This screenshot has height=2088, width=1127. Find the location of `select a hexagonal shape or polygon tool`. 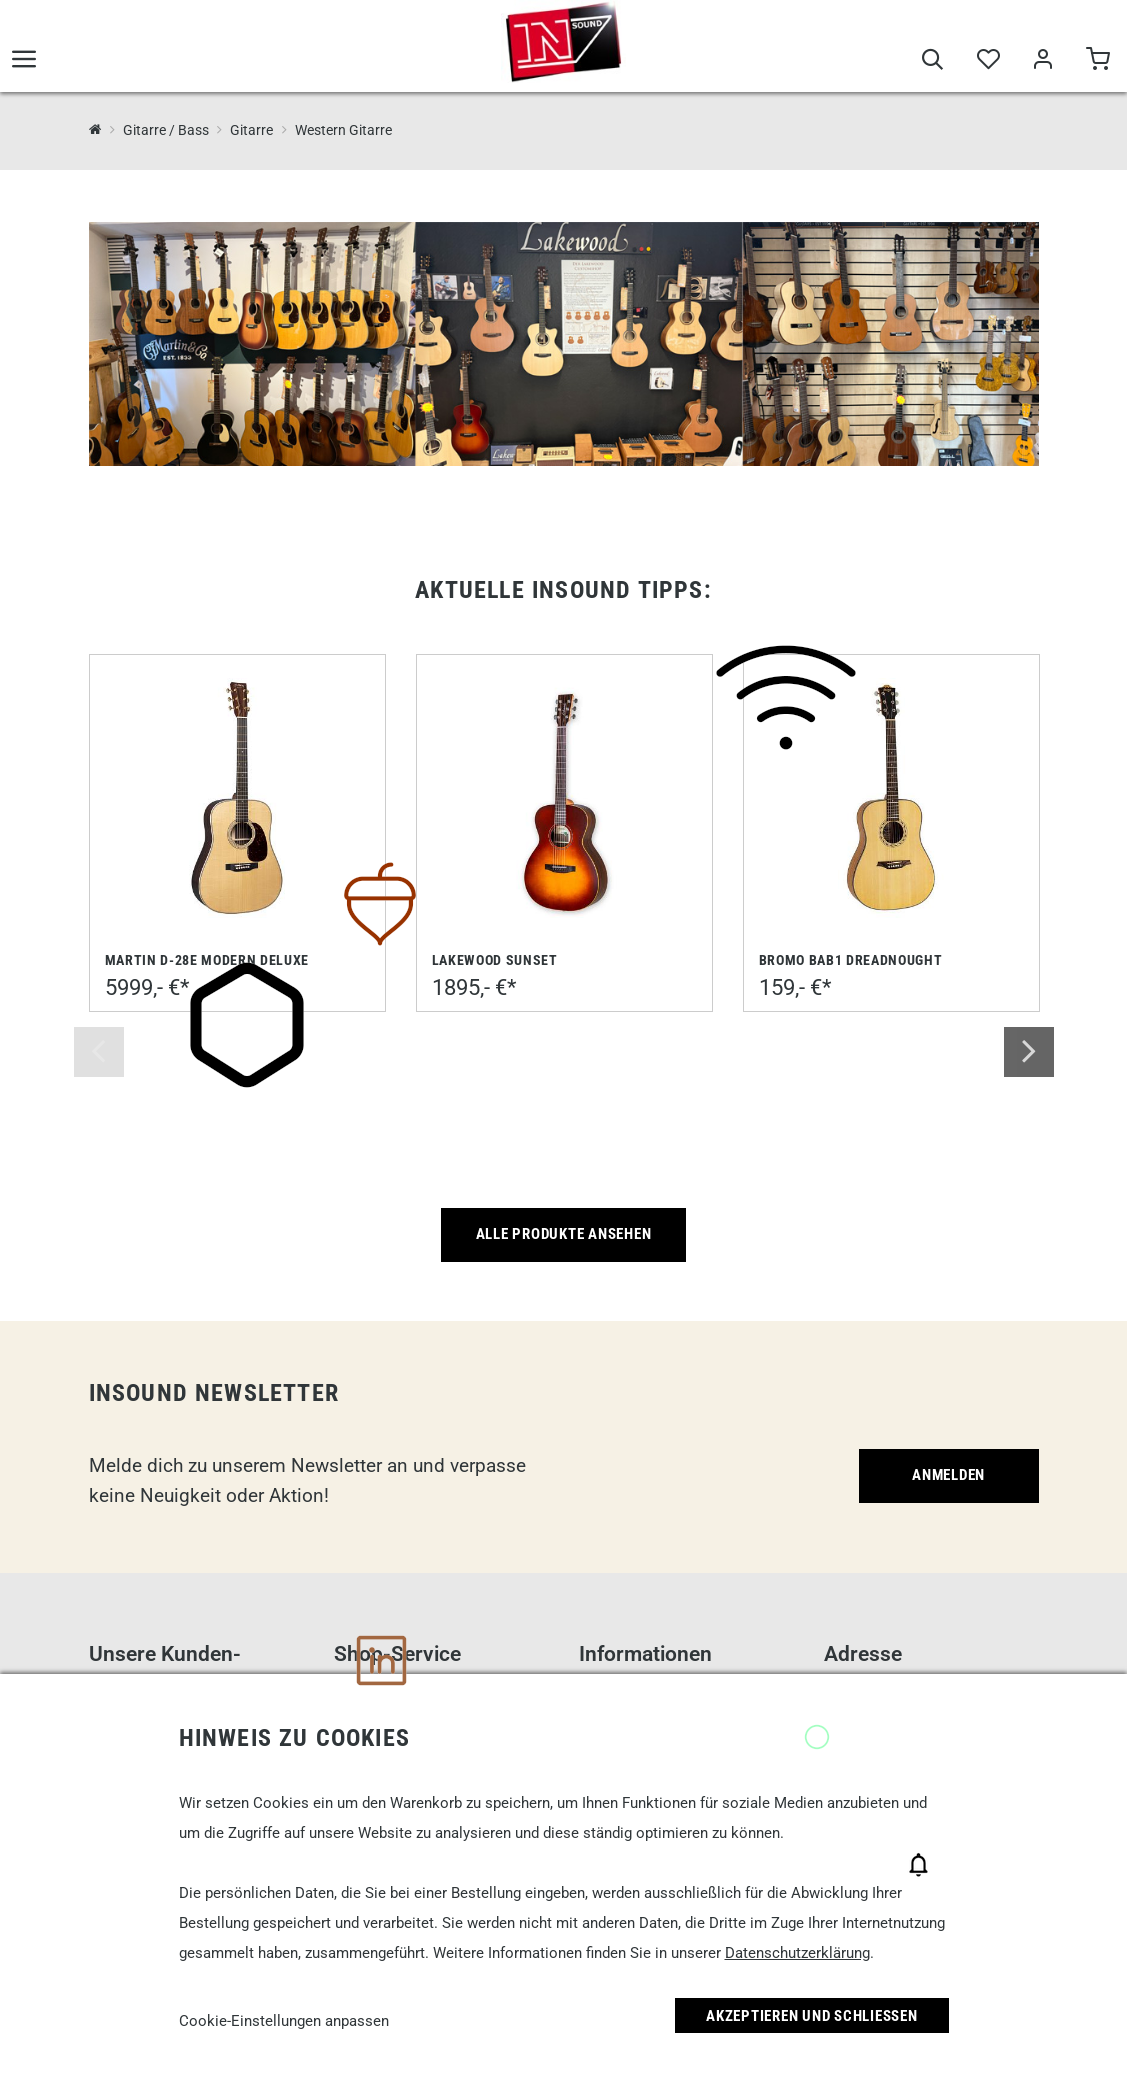

select a hexagonal shape or polygon tool is located at coordinates (247, 1025).